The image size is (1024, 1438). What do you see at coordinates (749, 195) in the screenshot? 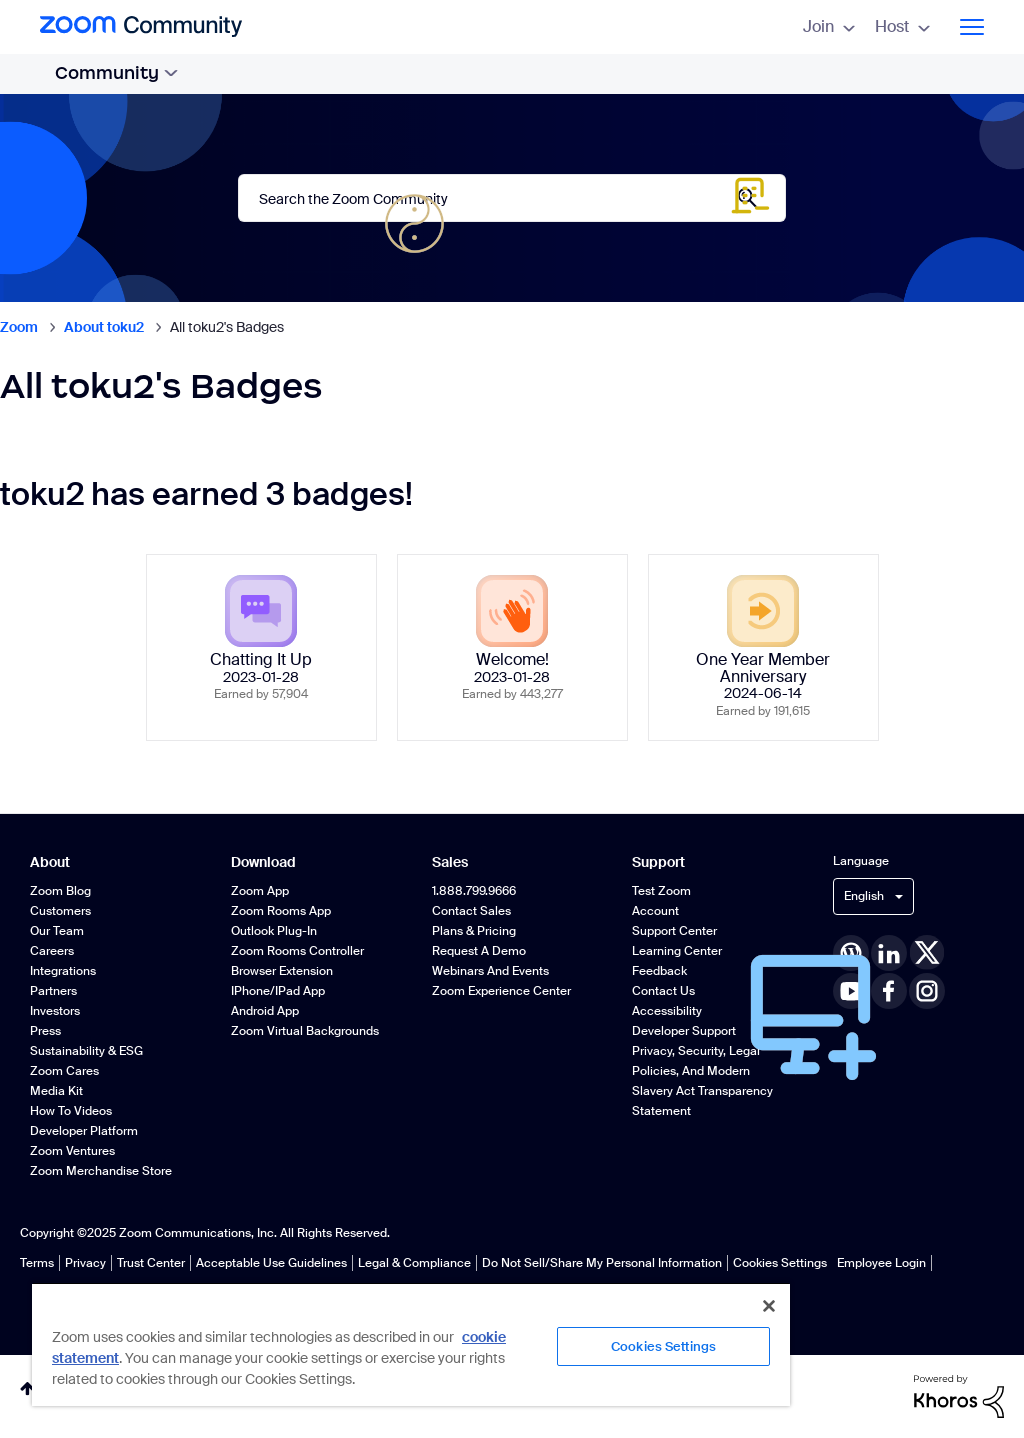
I see `remove a building from your list` at bounding box center [749, 195].